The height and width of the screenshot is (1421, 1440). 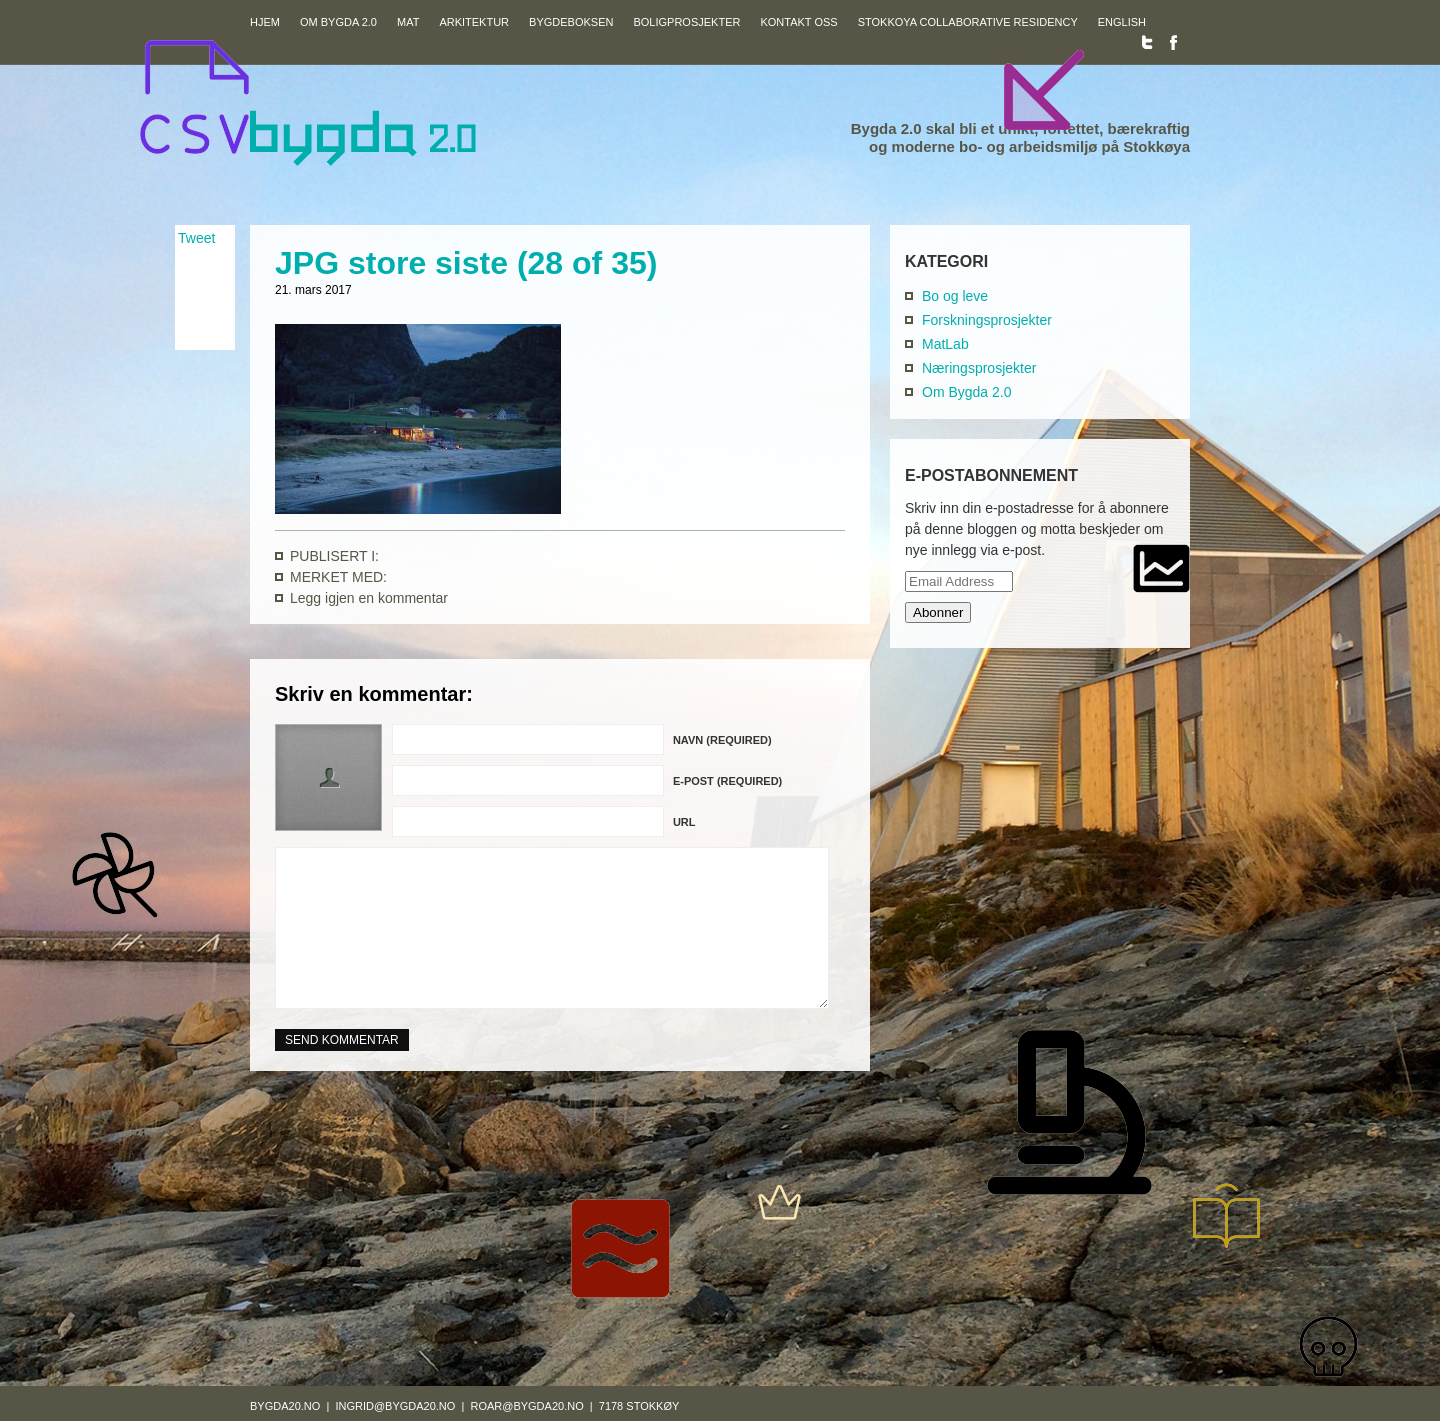 What do you see at coordinates (1044, 90) in the screenshot?
I see `navigate to previous or back-left content` at bounding box center [1044, 90].